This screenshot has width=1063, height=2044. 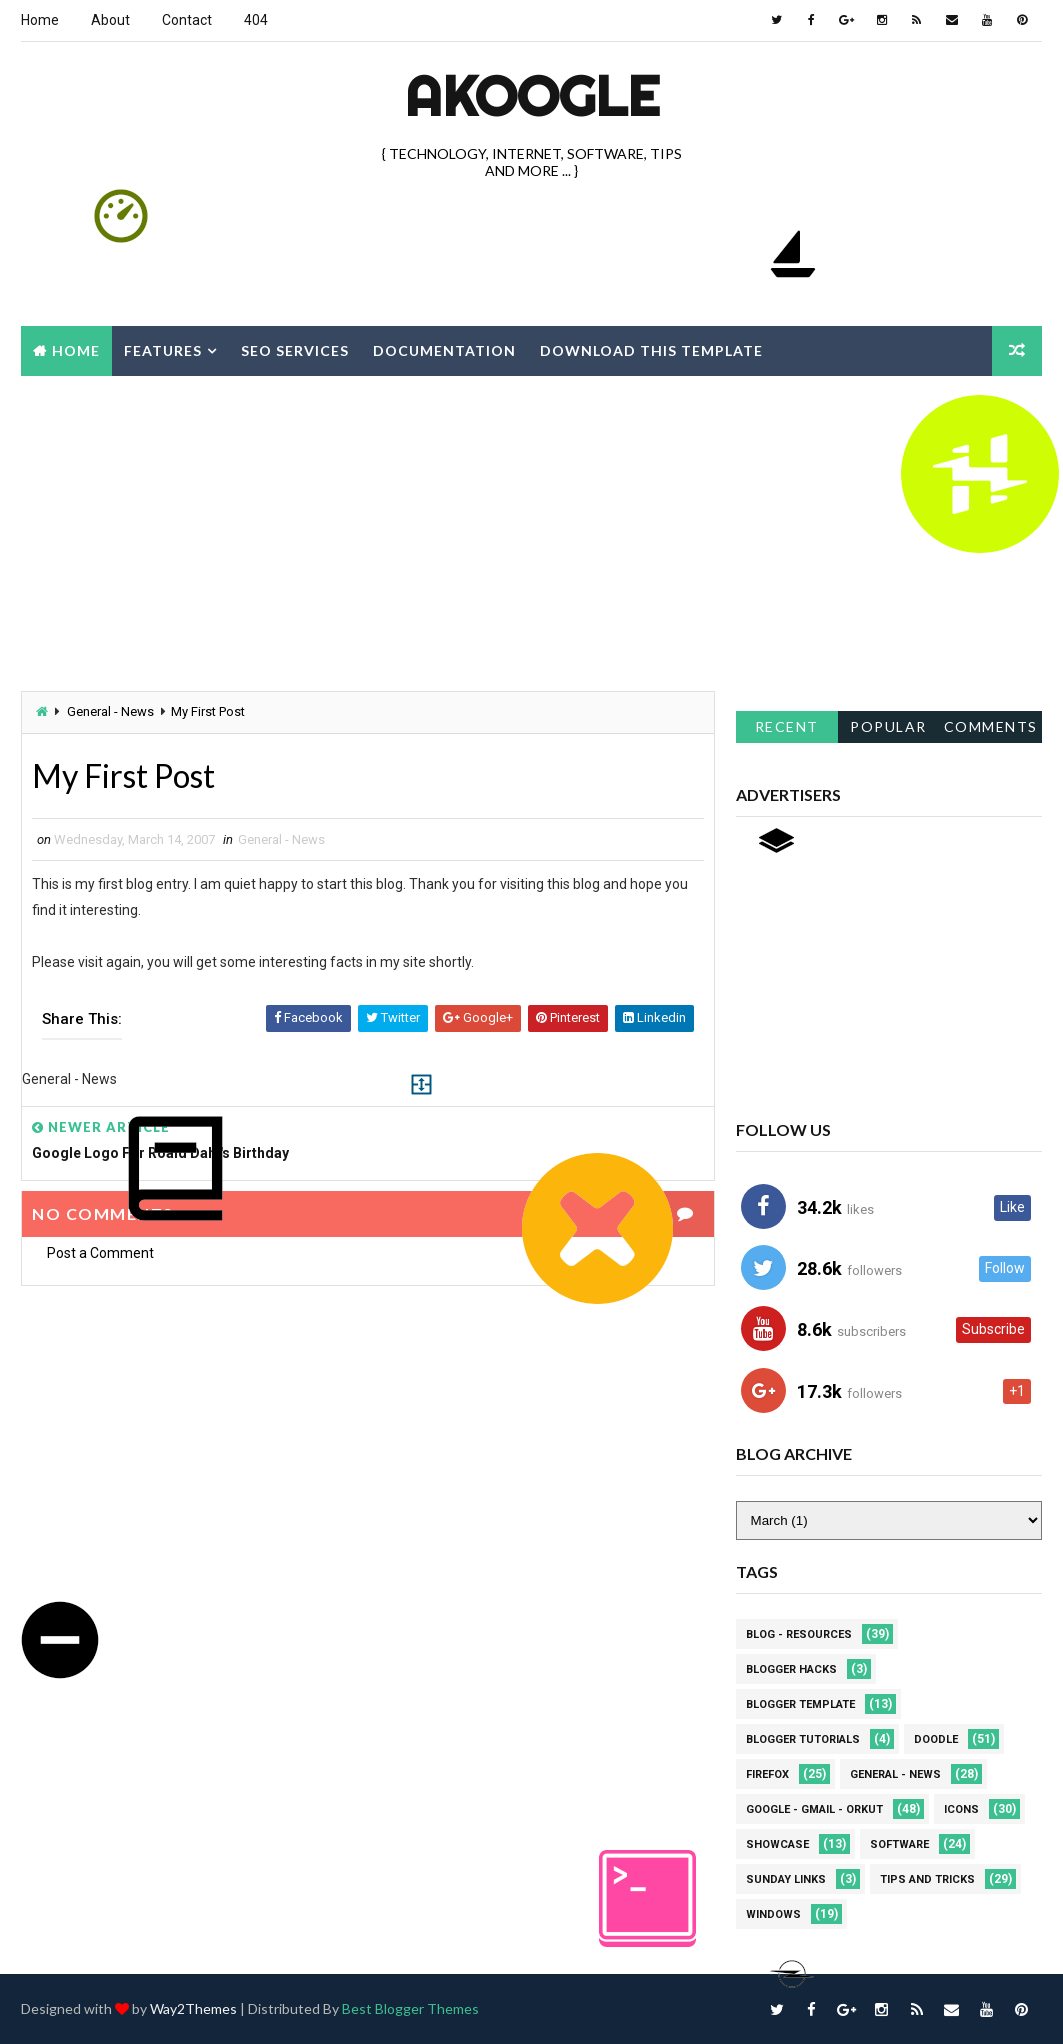 What do you see at coordinates (421, 1084) in the screenshot?
I see `split table cells vertically` at bounding box center [421, 1084].